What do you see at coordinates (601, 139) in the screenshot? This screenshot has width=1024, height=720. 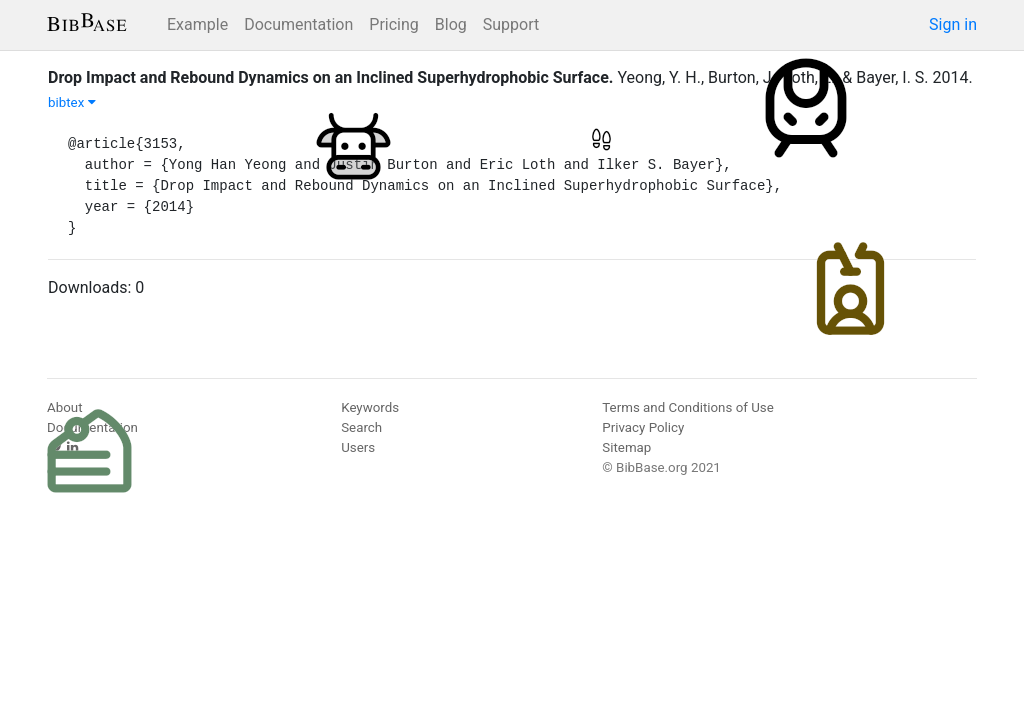 I see `view walking directions or pedestrian route` at bounding box center [601, 139].